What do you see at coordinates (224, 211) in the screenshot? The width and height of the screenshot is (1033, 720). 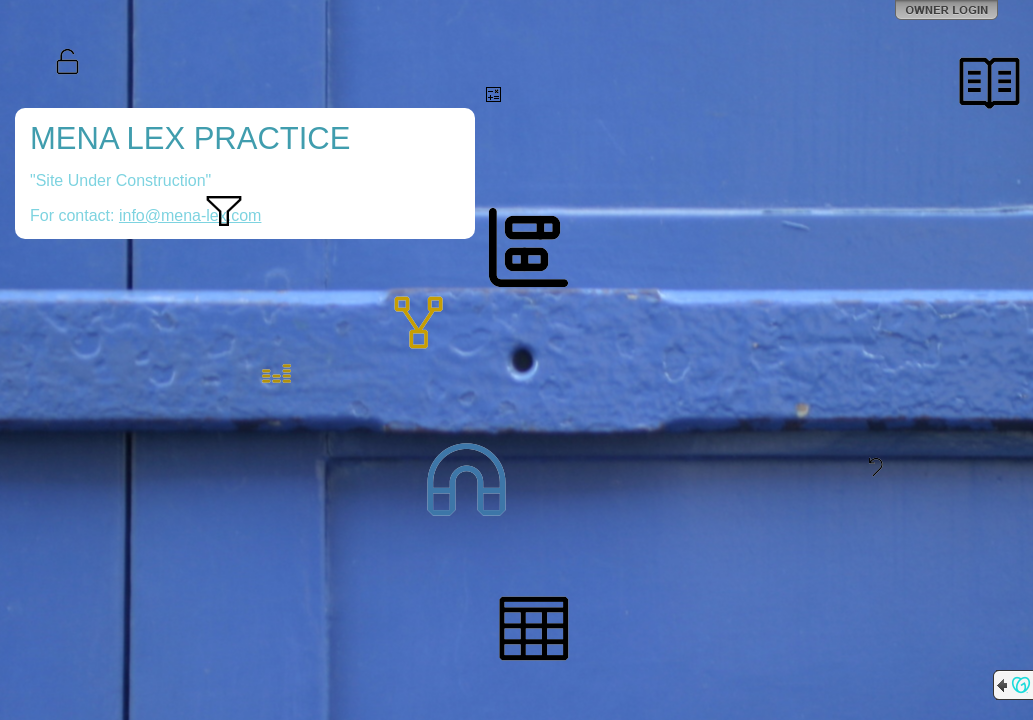 I see `filter or sort list items` at bounding box center [224, 211].